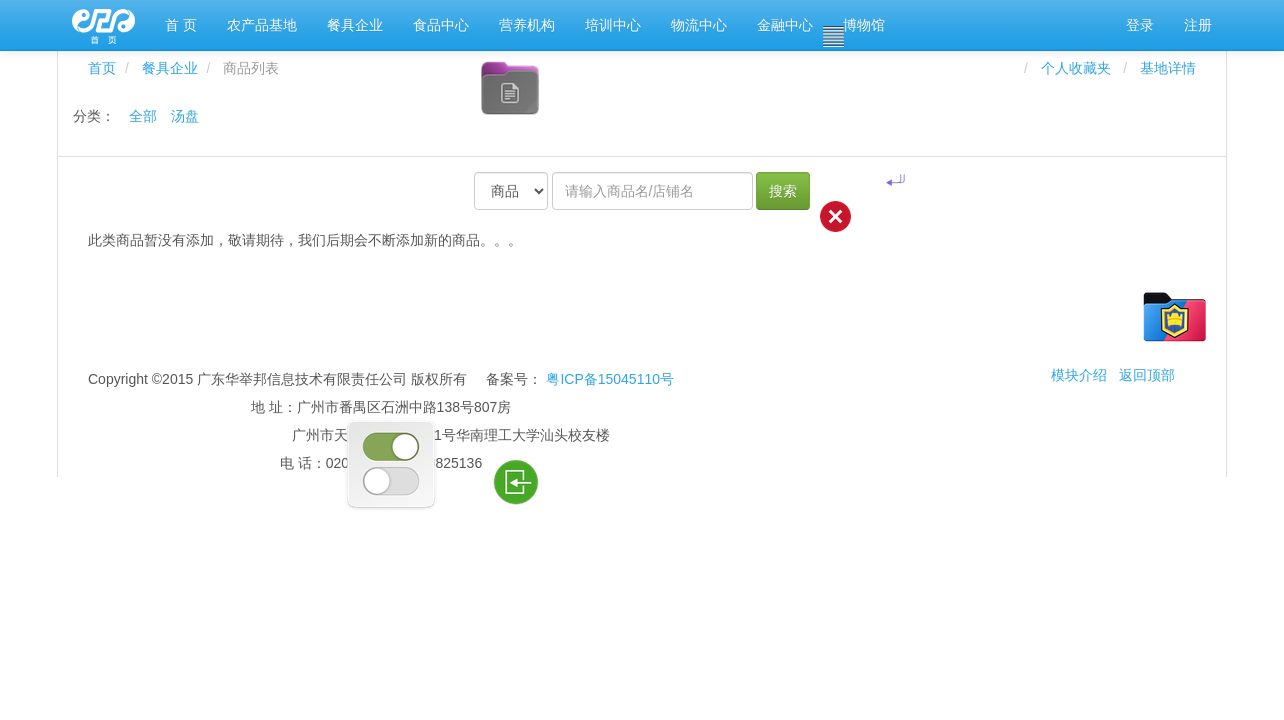 This screenshot has width=1284, height=720. I want to click on stop or cancel the current action, so click(835, 216).